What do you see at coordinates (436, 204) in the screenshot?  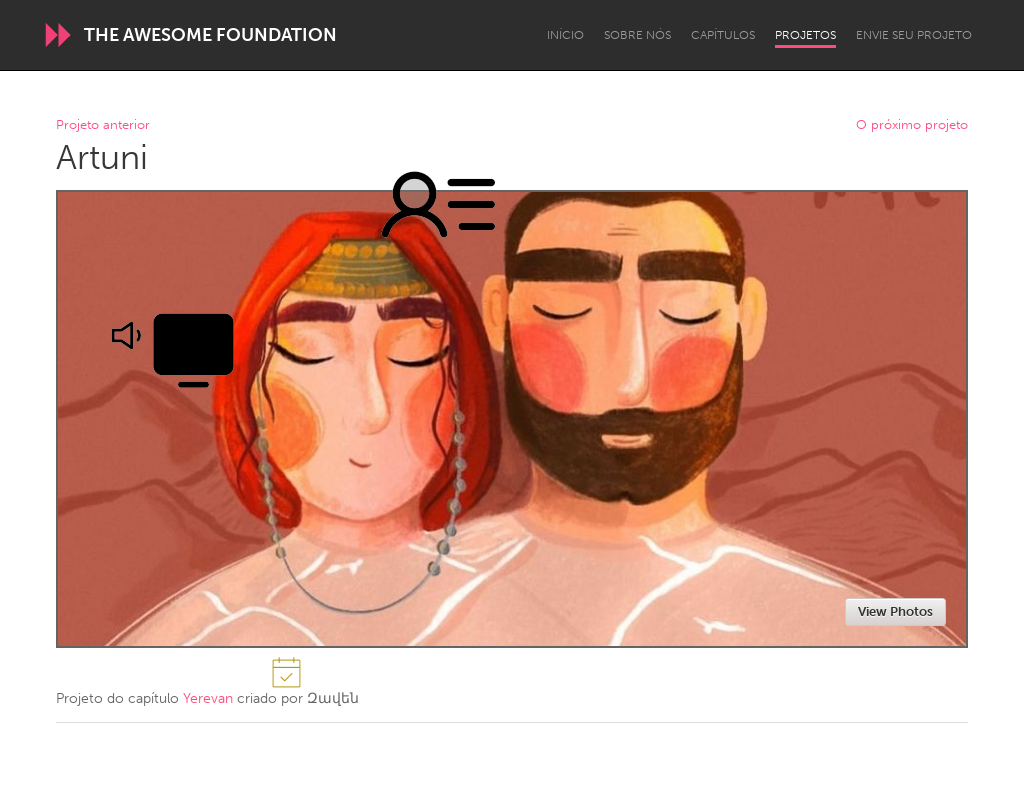 I see `view user directory or contact list` at bounding box center [436, 204].